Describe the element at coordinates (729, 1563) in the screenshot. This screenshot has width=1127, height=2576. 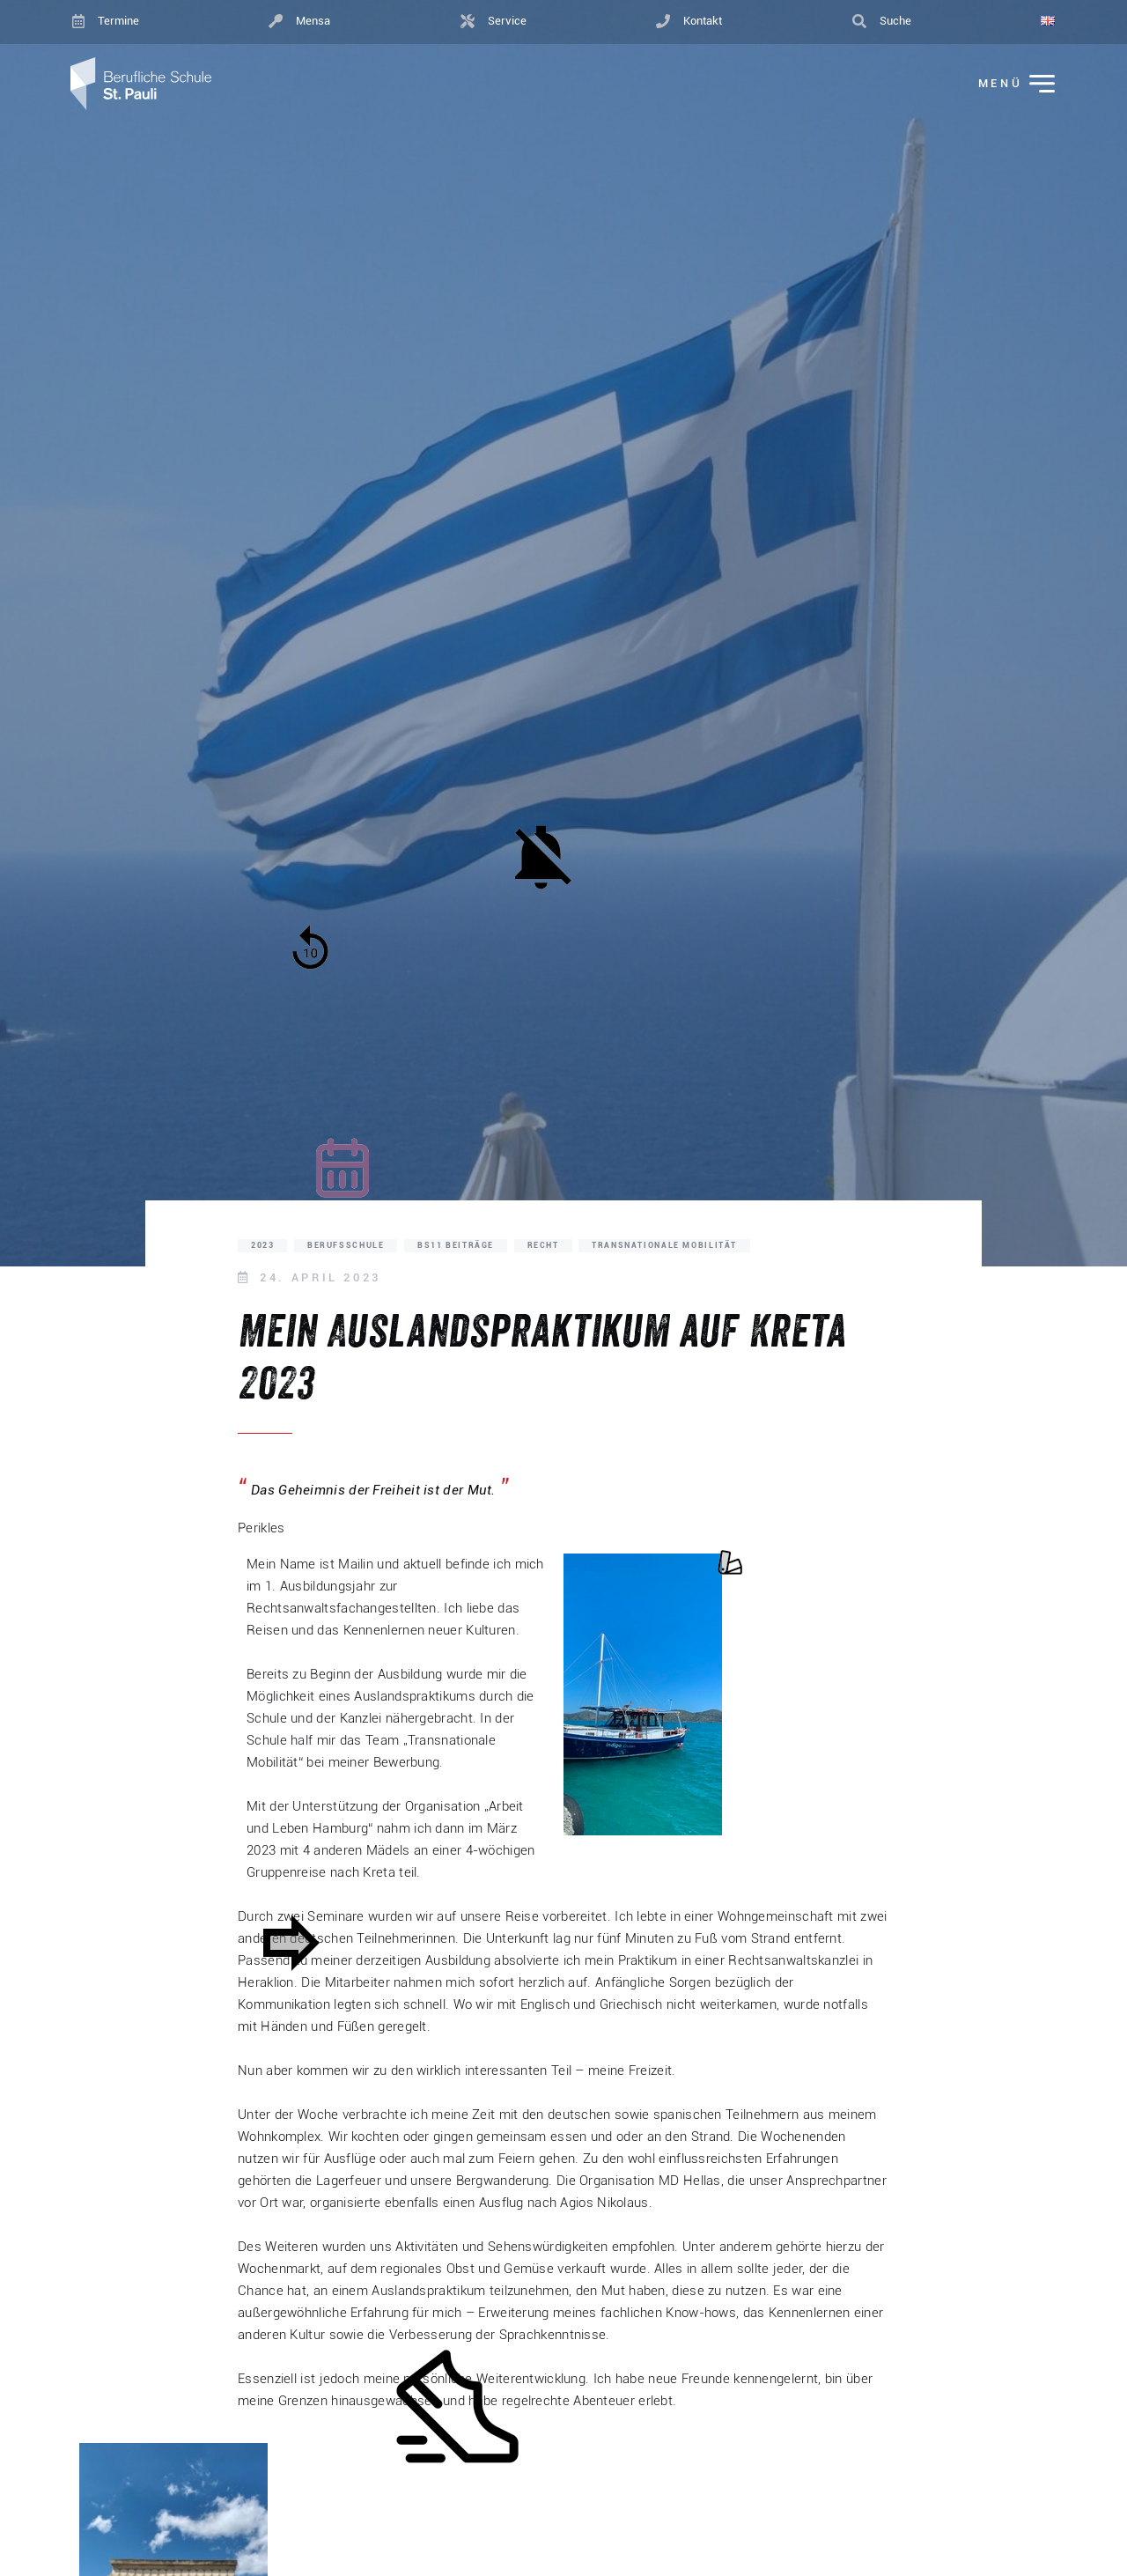
I see `access color palette or theme options` at that location.